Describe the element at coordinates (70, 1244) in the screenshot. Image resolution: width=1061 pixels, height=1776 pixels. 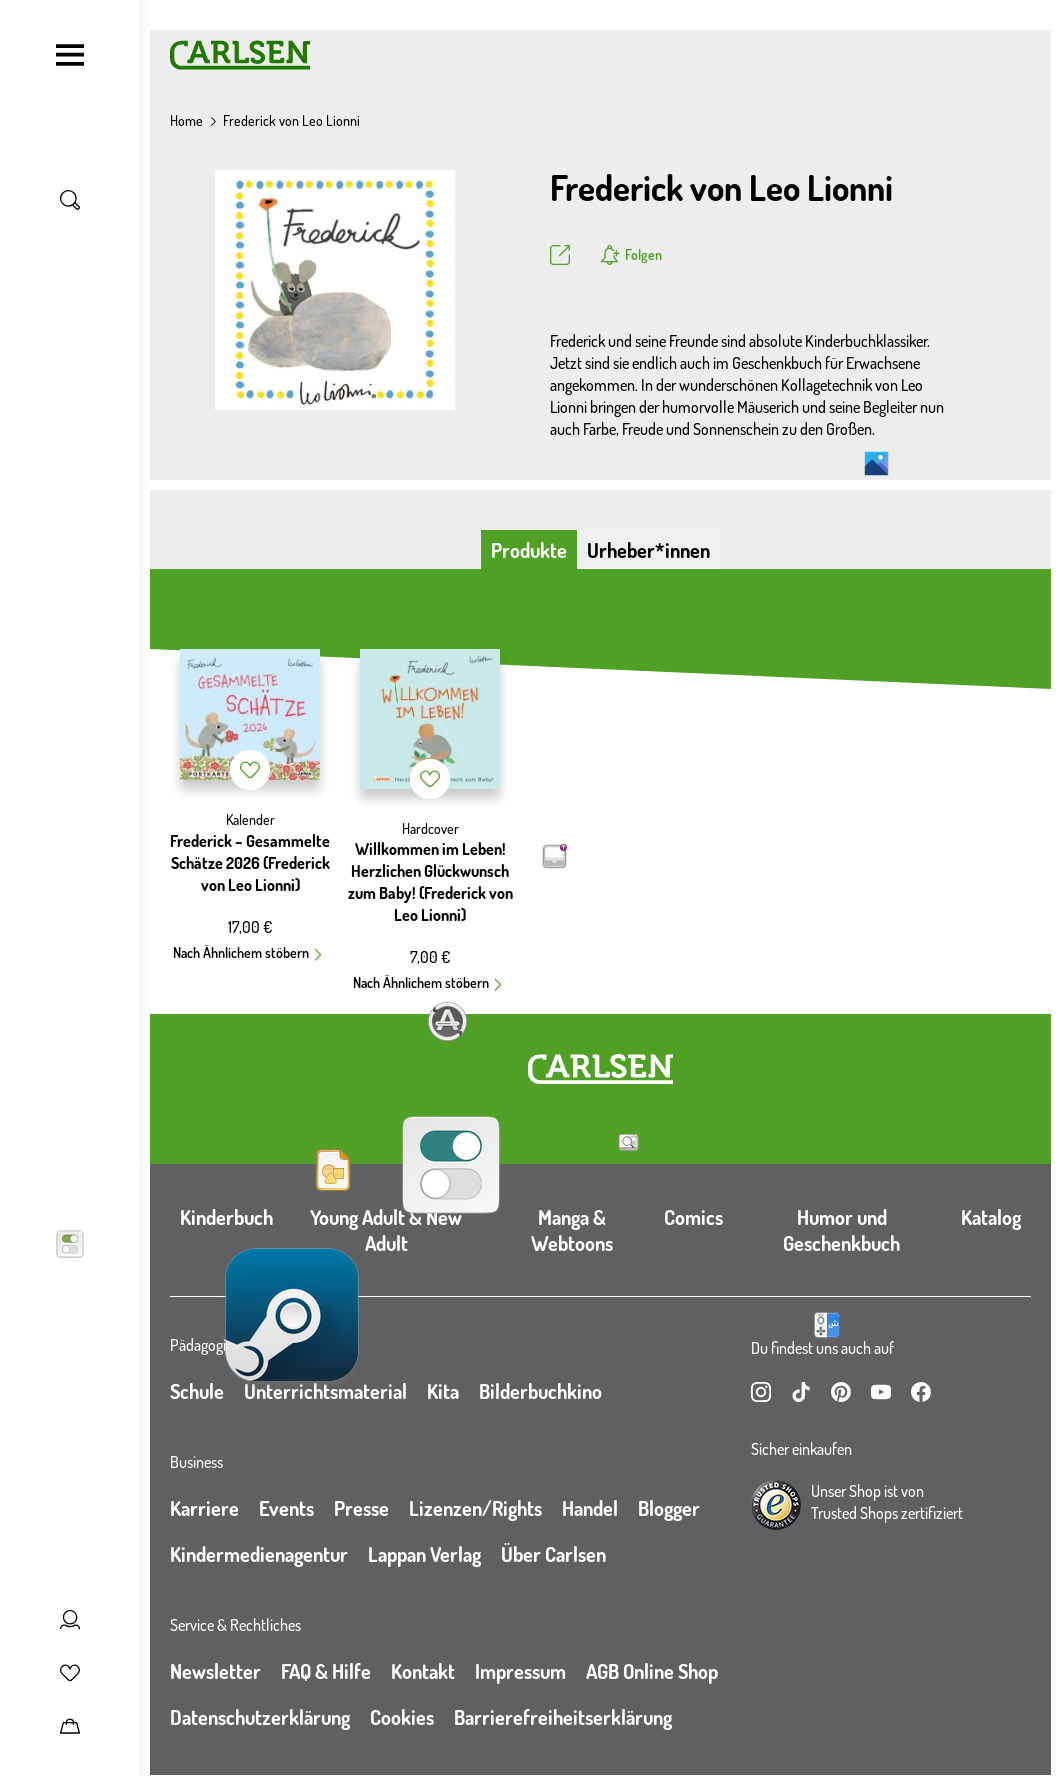
I see `open desktop preferences or settings` at that location.